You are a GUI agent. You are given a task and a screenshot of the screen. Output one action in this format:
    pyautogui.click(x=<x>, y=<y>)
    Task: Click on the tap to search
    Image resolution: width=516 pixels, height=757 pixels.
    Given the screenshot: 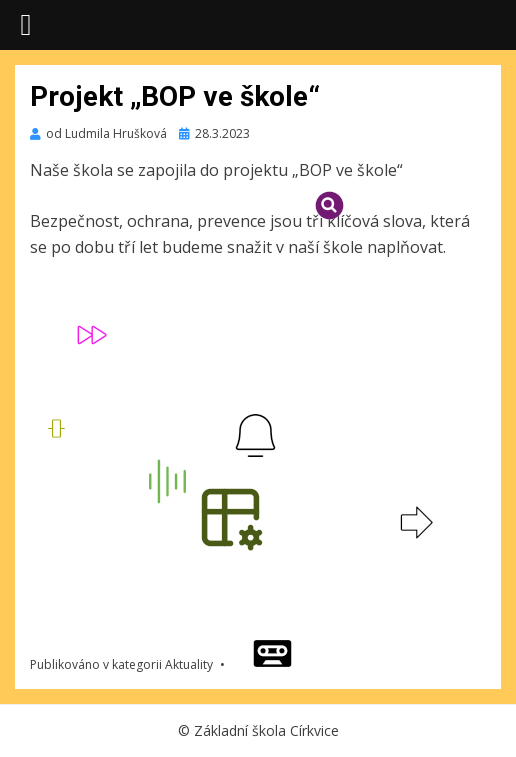 What is the action you would take?
    pyautogui.click(x=329, y=205)
    